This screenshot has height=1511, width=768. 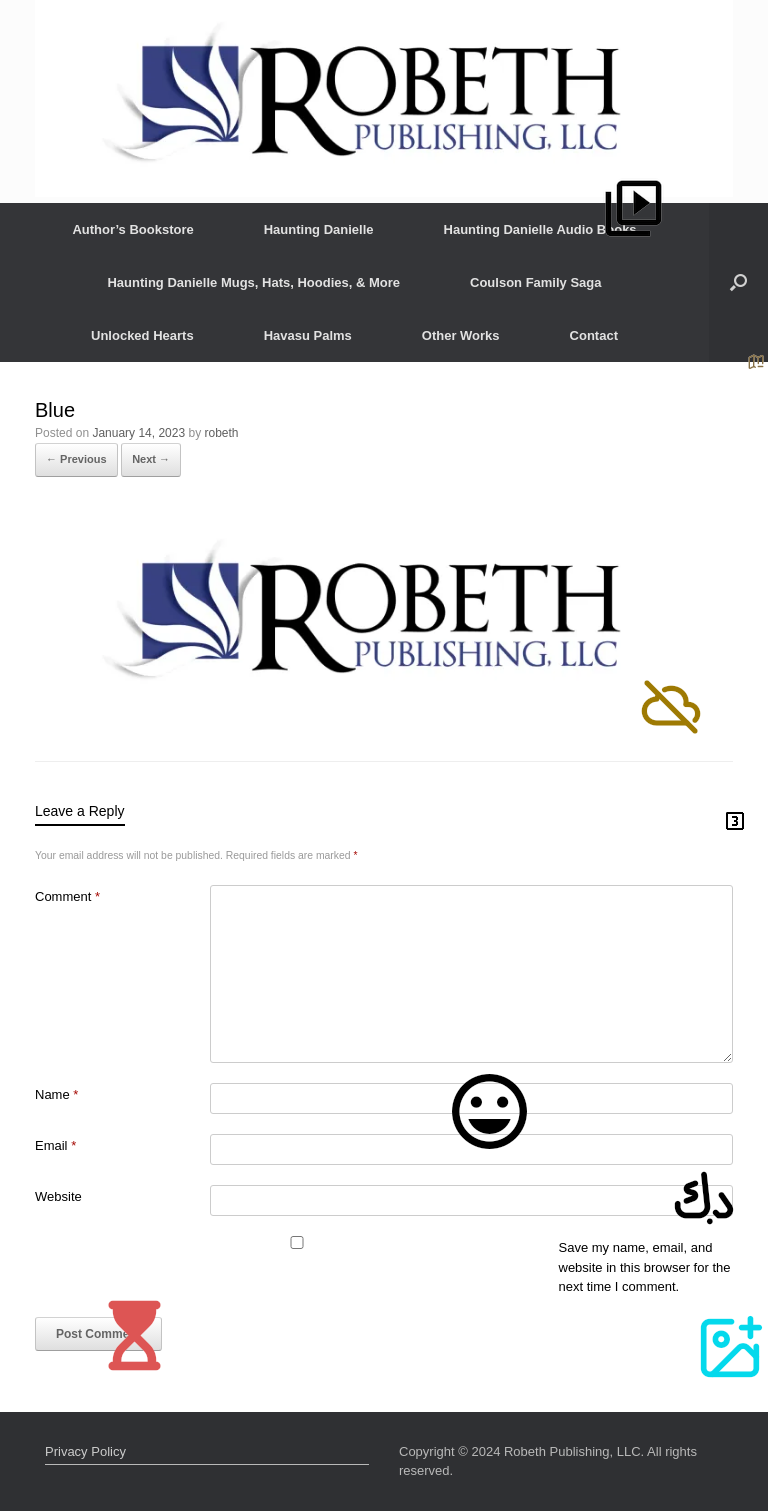 I want to click on access your video library, so click(x=633, y=208).